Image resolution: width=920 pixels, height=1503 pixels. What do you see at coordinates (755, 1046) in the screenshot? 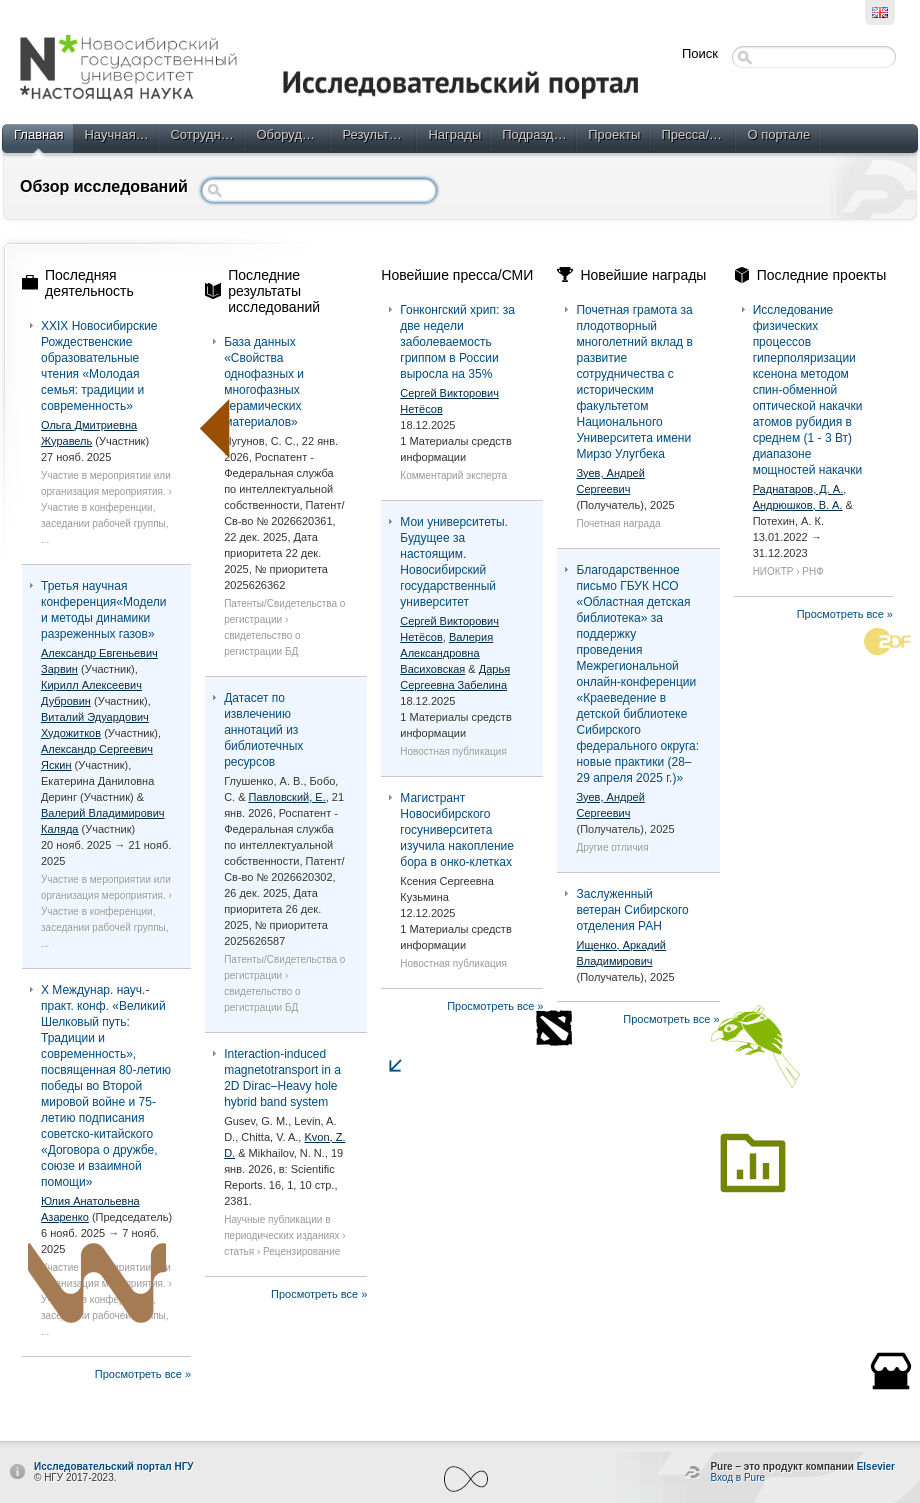
I see `link to Gerrit code review platform` at bounding box center [755, 1046].